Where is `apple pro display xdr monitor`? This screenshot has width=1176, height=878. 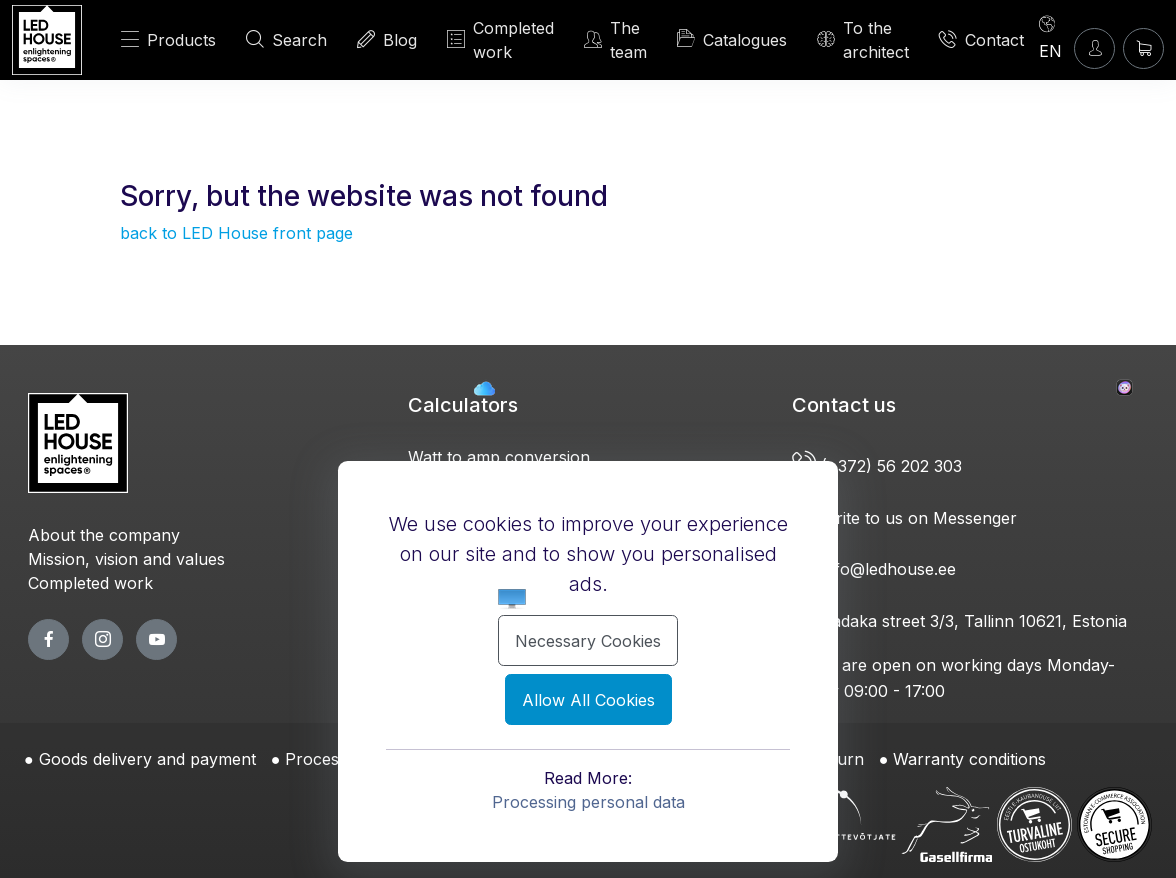 apple pro display xdr monitor is located at coordinates (512, 596).